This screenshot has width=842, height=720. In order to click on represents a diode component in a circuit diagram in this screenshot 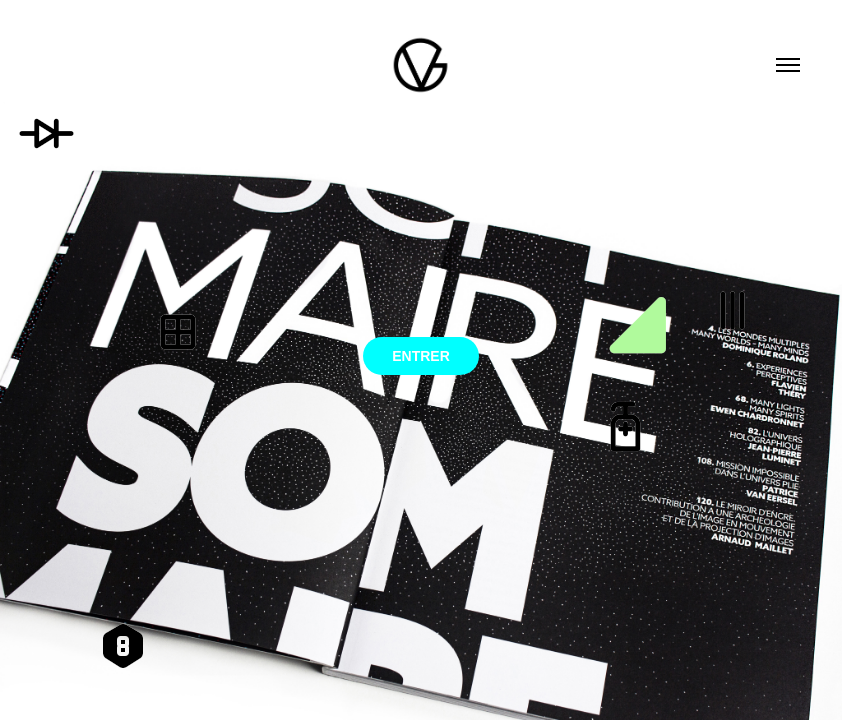, I will do `click(46, 133)`.